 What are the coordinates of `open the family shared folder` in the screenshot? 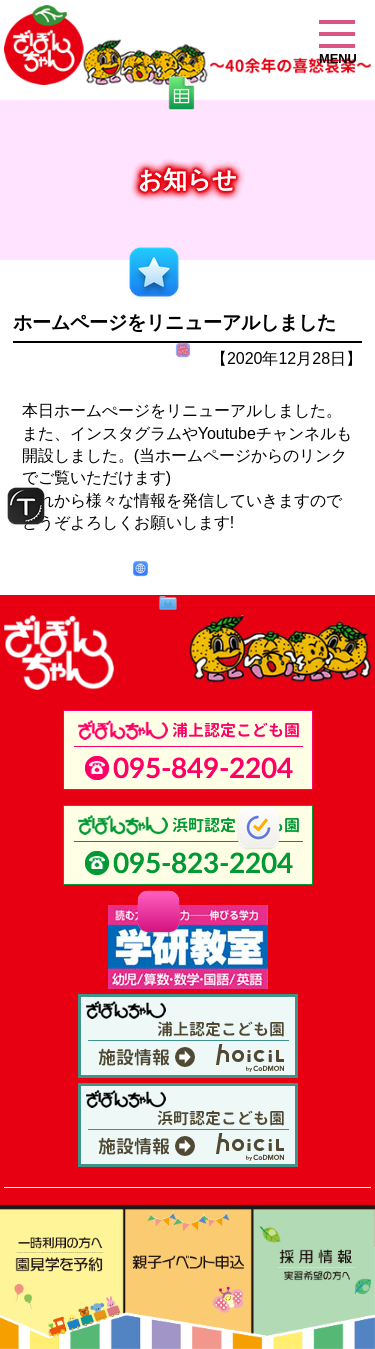 It's located at (168, 603).